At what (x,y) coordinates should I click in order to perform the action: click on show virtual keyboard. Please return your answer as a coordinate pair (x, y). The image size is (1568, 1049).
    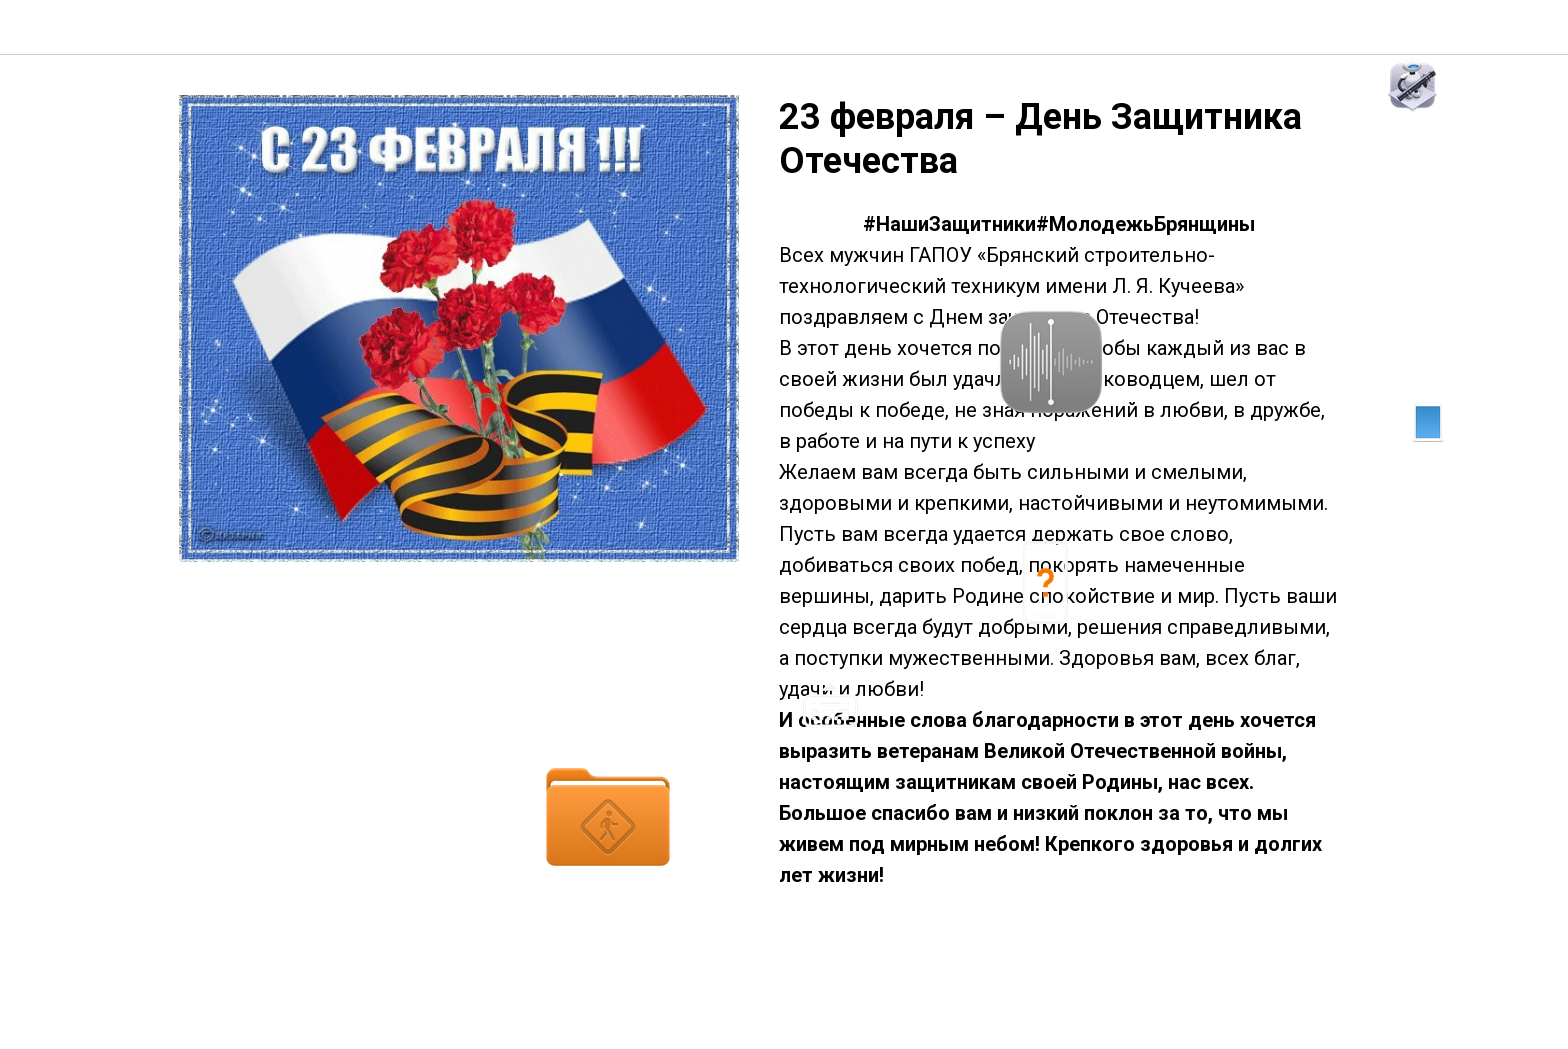
    Looking at the image, I should click on (830, 704).